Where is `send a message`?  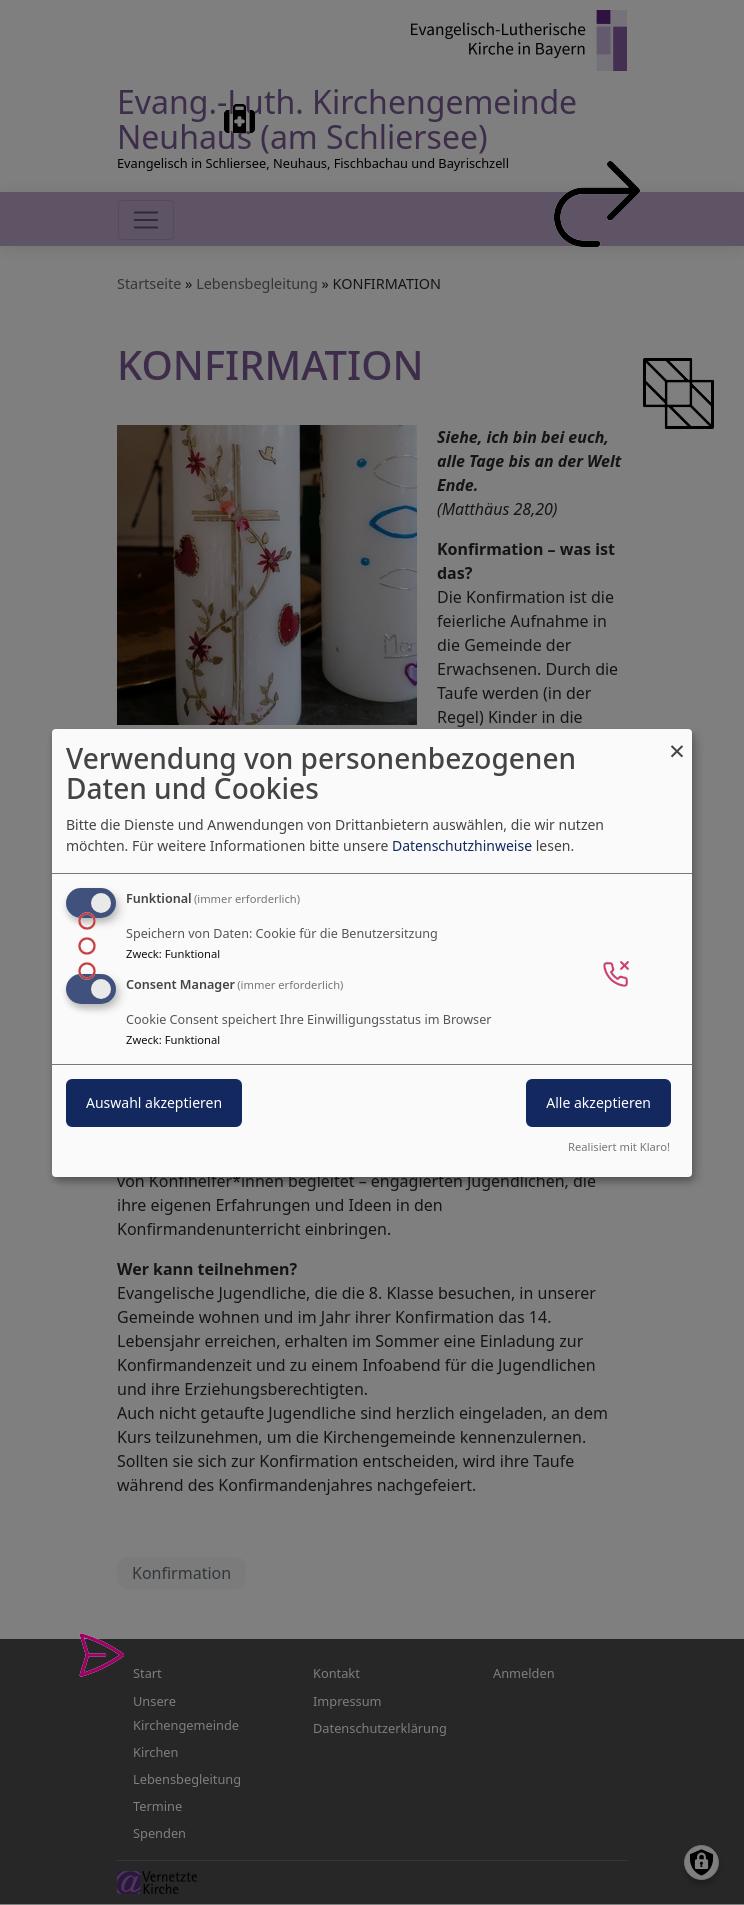
send a message is located at coordinates (101, 1655).